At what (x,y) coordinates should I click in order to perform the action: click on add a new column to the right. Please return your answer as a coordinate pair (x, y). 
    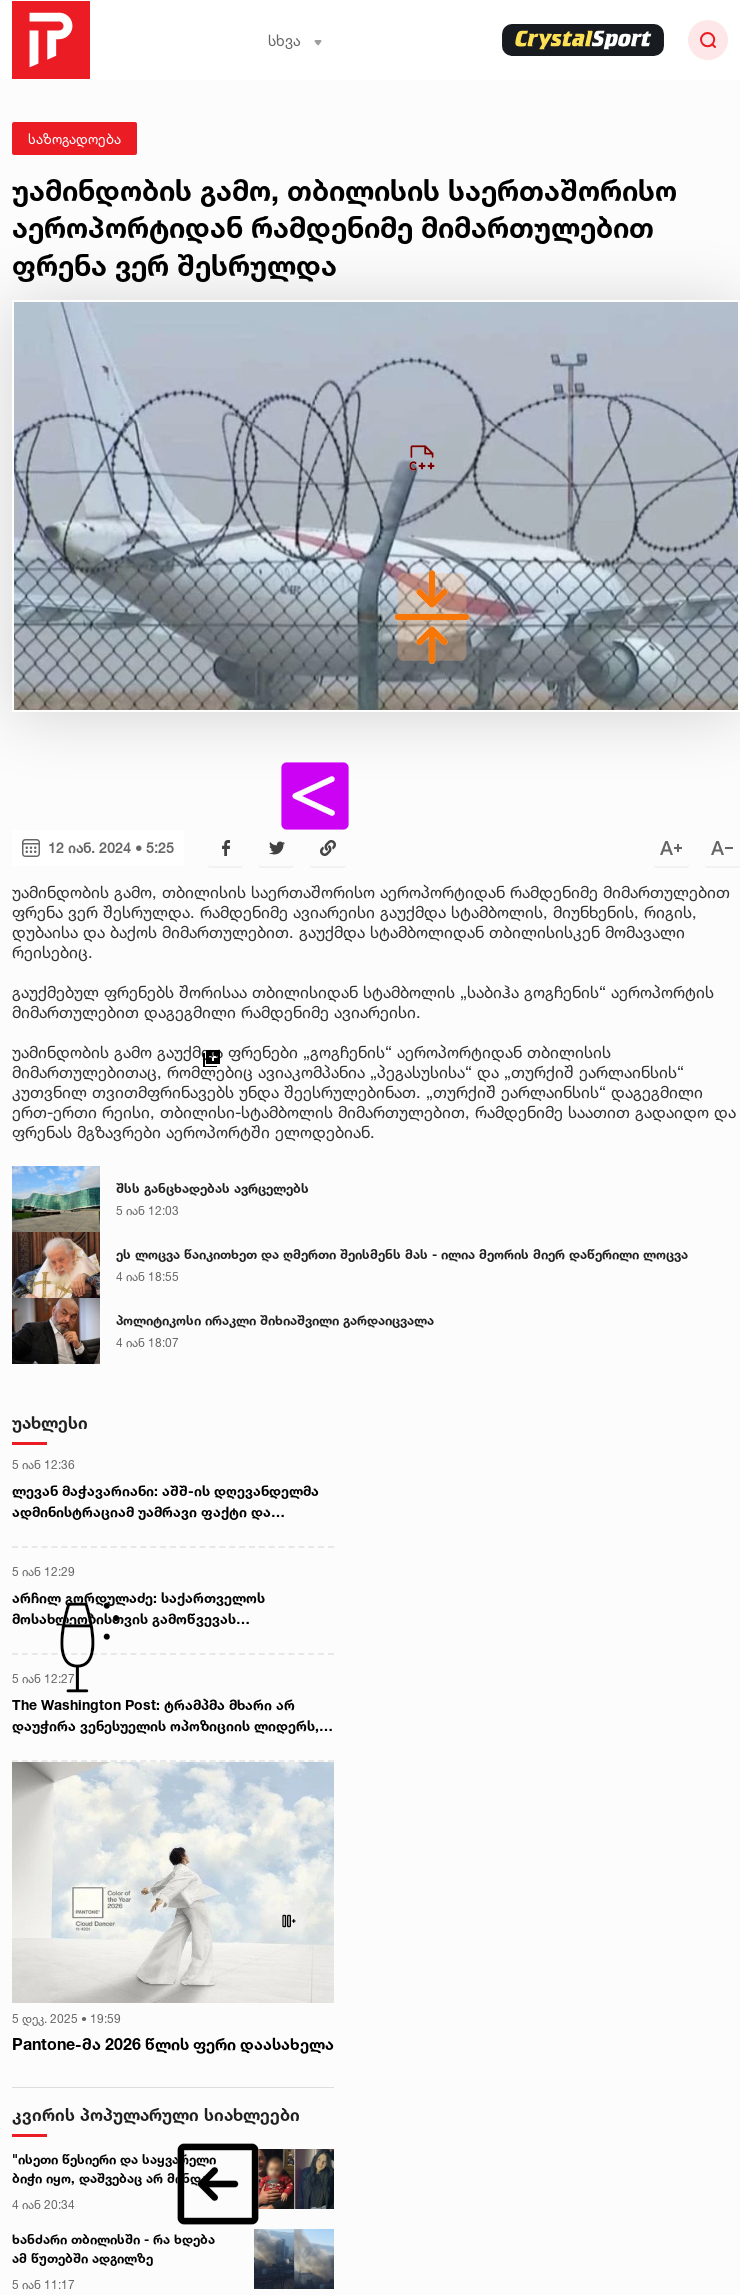
    Looking at the image, I should click on (288, 1921).